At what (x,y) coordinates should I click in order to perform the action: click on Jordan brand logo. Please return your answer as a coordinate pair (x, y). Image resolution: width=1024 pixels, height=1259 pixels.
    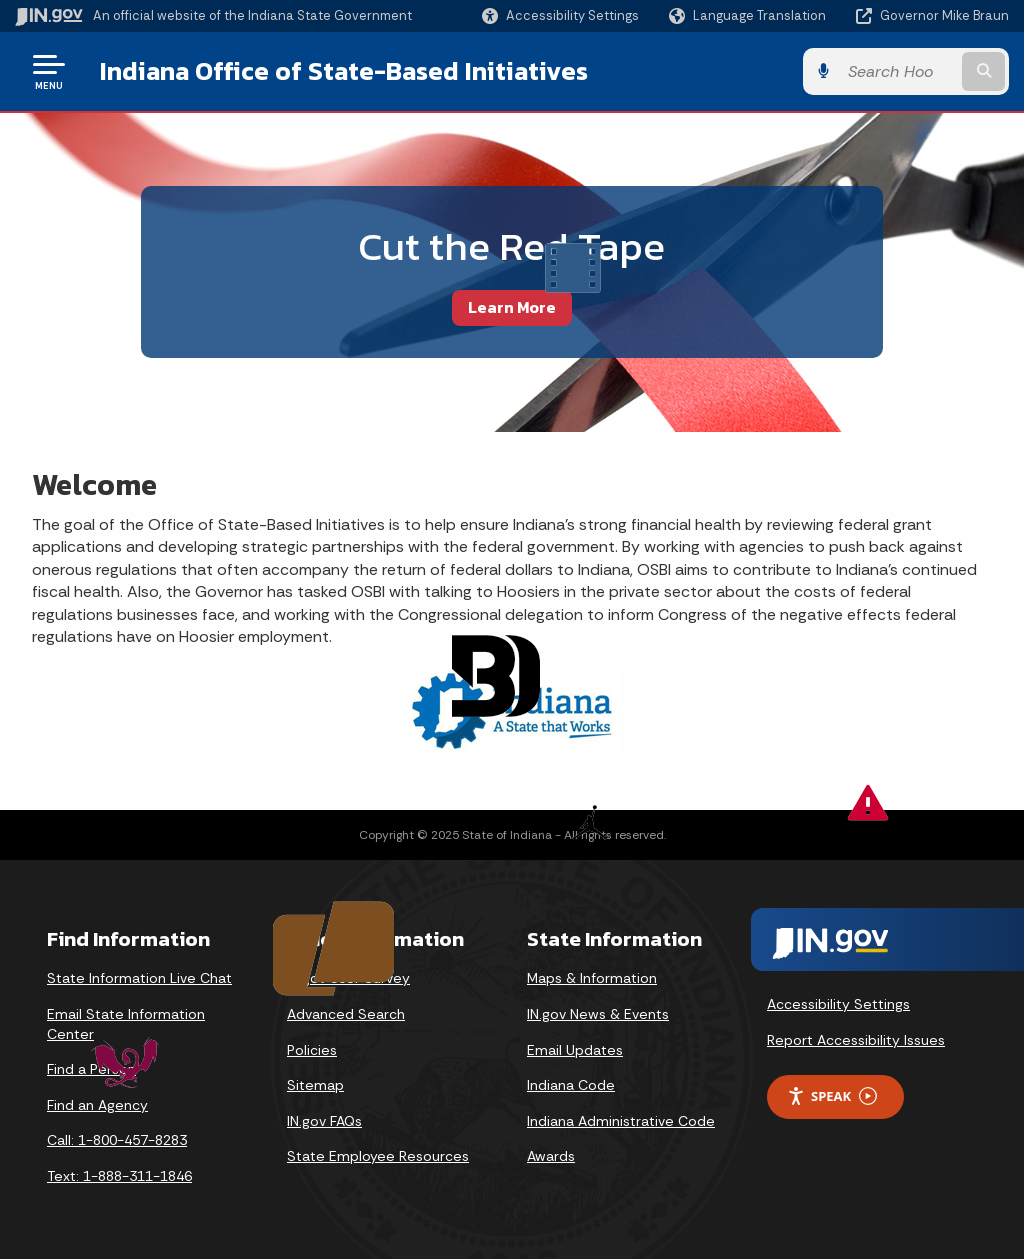
    Looking at the image, I should click on (590, 822).